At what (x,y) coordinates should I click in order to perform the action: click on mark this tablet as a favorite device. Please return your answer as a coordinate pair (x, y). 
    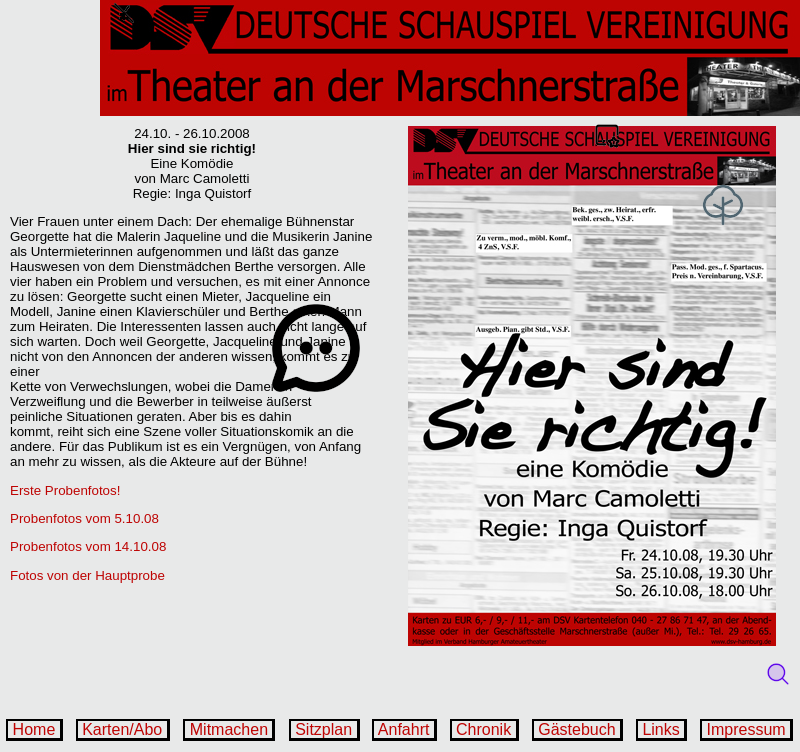
    Looking at the image, I should click on (607, 135).